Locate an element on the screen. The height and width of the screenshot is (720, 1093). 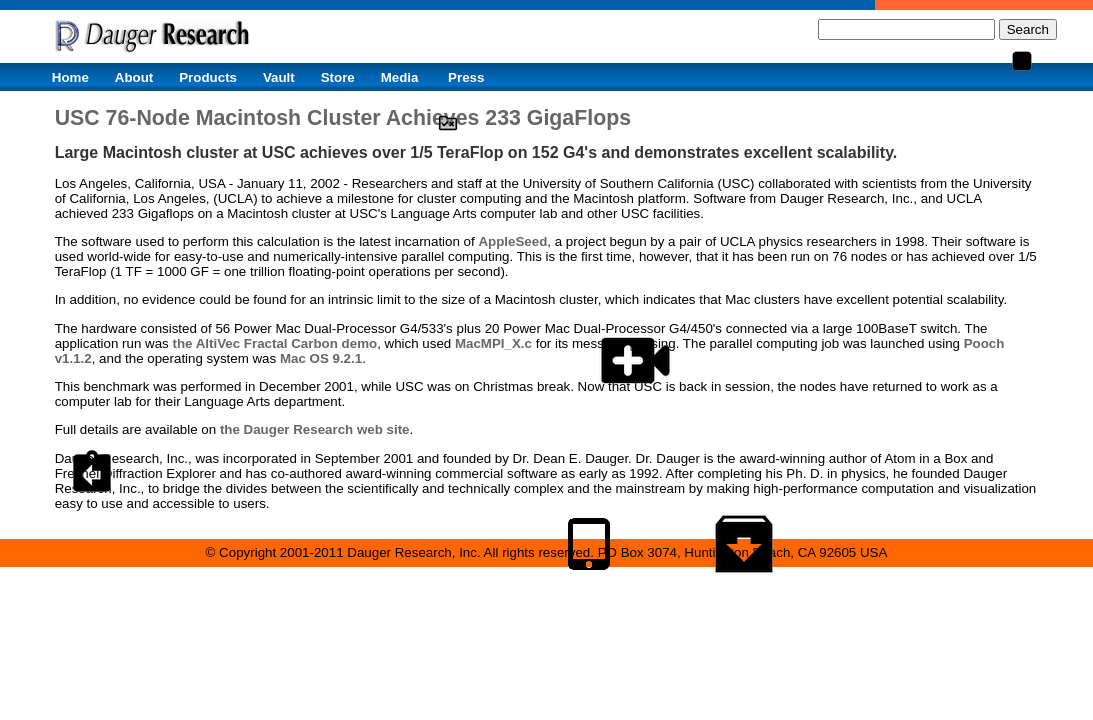
switch to tablet view or mode is located at coordinates (590, 544).